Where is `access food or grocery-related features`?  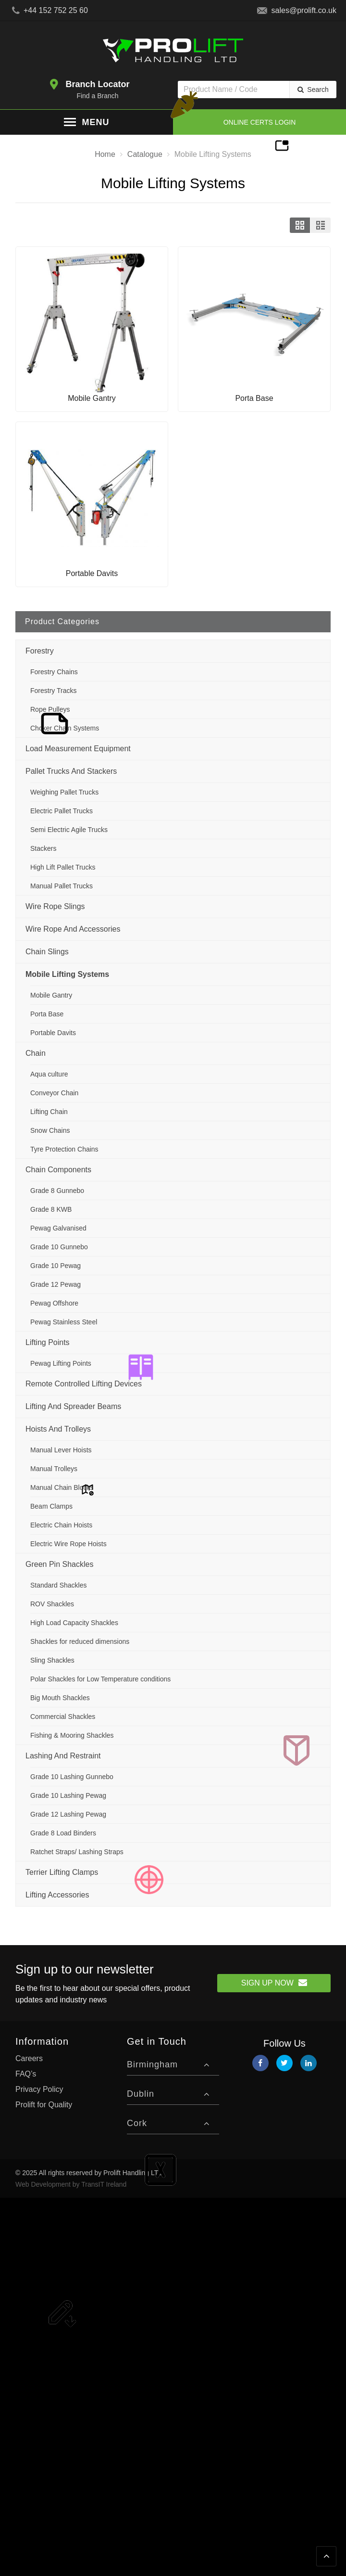
access food or grocery-related features is located at coordinates (184, 105).